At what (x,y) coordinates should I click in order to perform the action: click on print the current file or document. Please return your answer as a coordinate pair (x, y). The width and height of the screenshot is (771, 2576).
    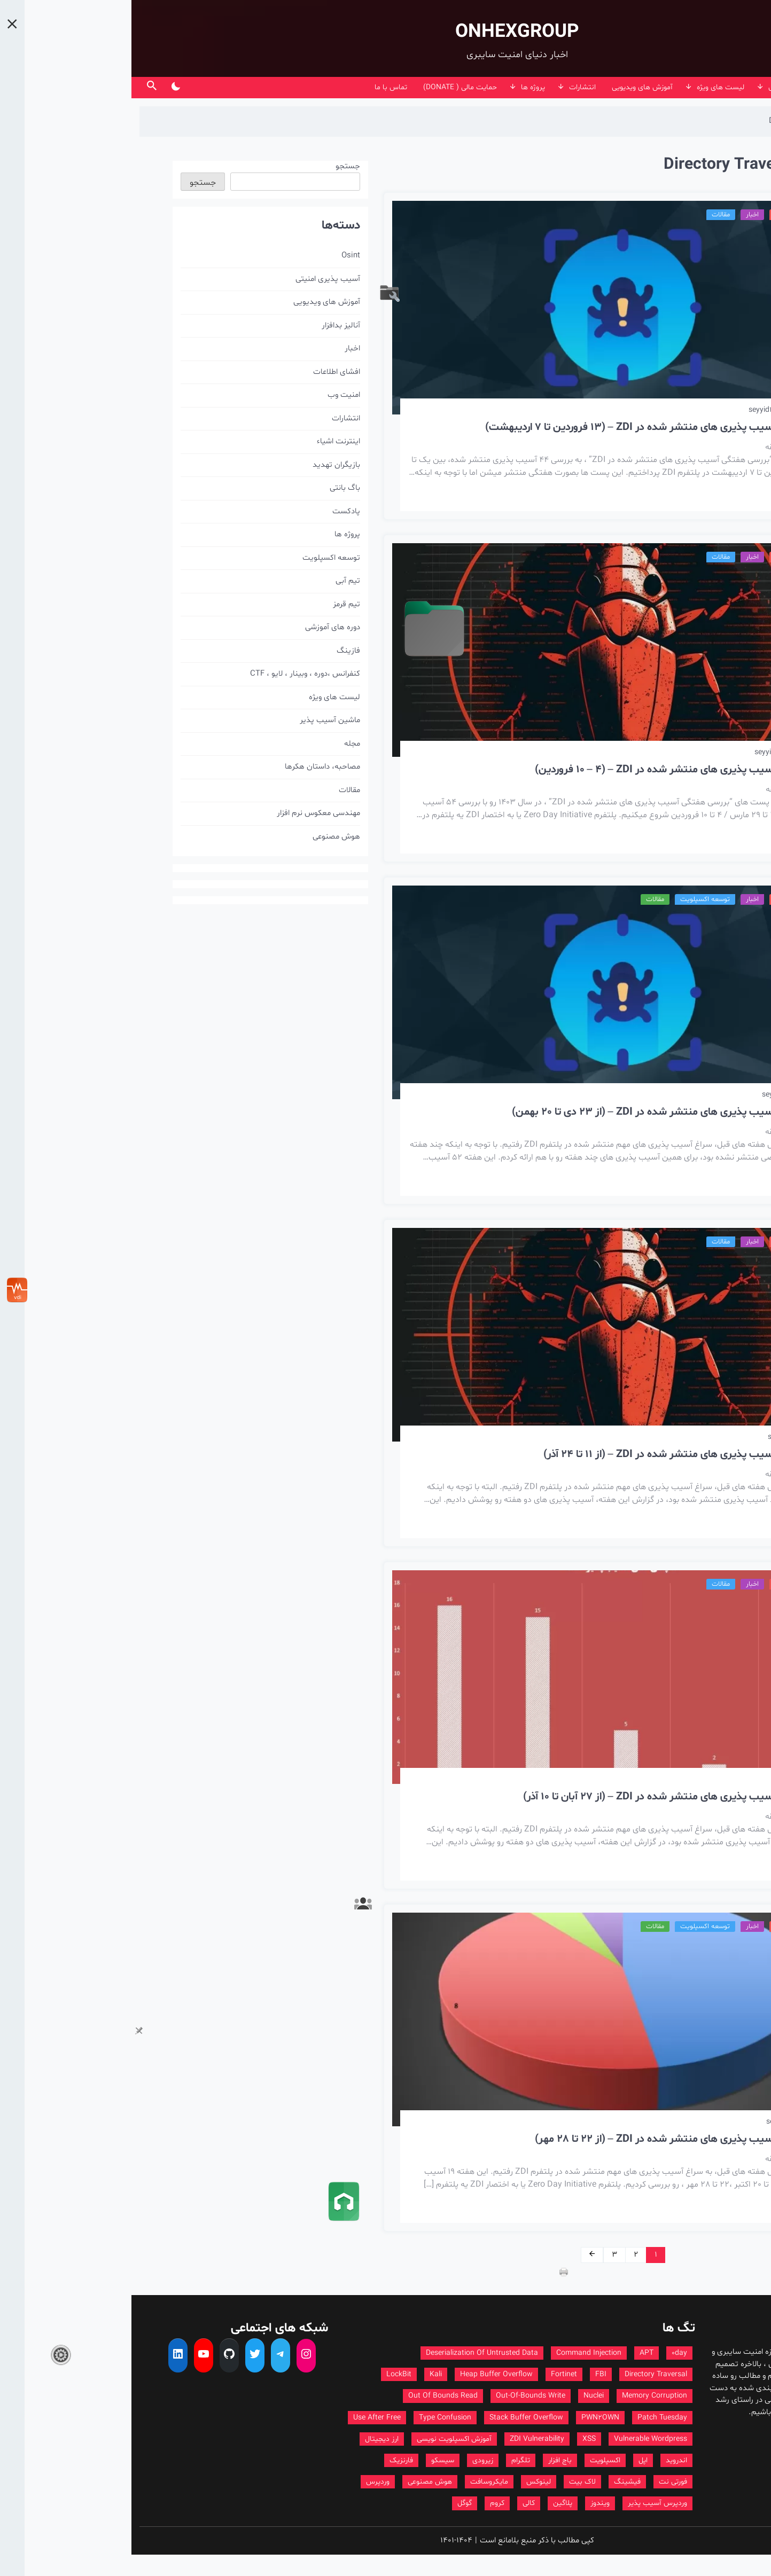
    Looking at the image, I should click on (564, 2272).